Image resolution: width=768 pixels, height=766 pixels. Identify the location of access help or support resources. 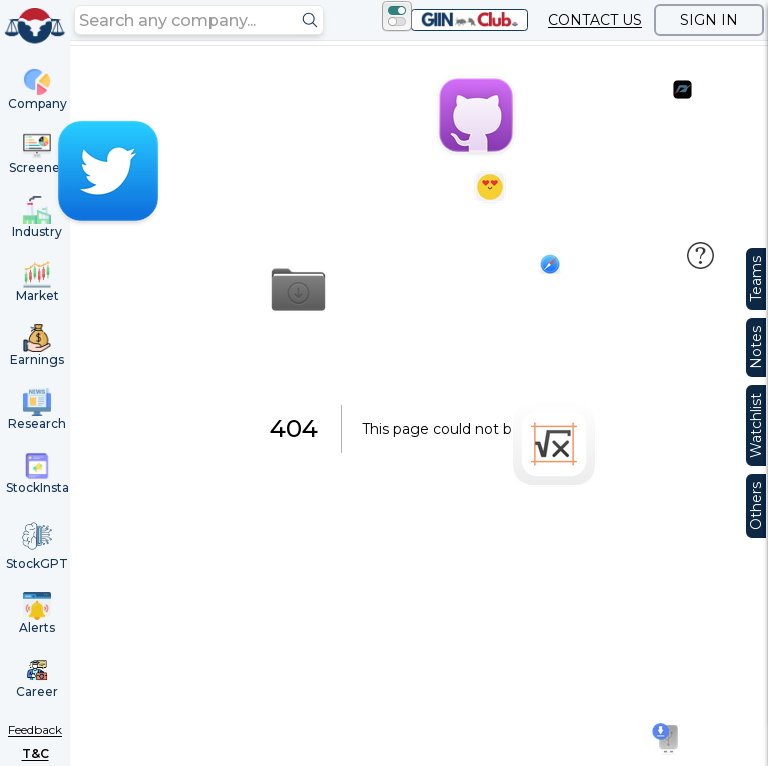
(700, 255).